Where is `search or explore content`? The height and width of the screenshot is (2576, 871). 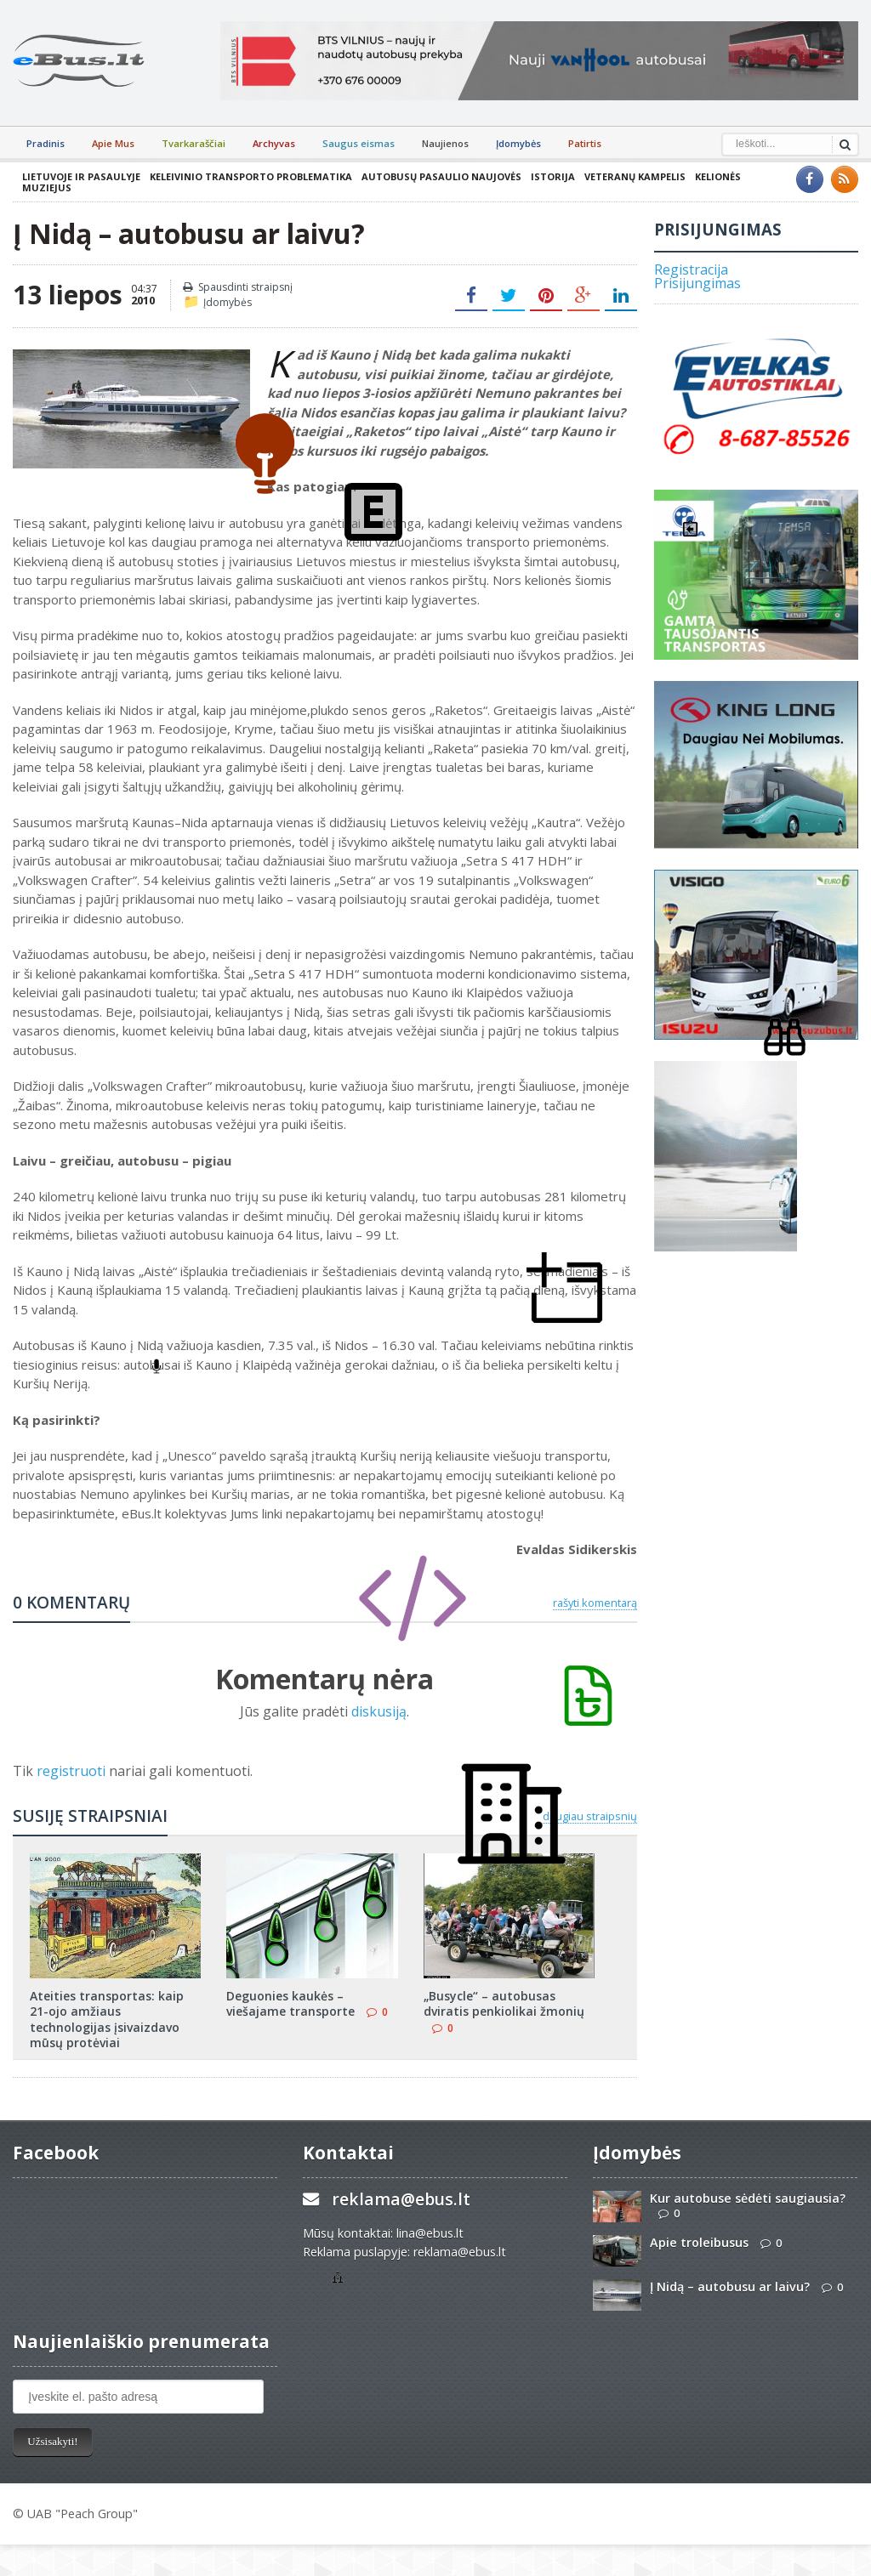
search or explore content is located at coordinates (784, 1036).